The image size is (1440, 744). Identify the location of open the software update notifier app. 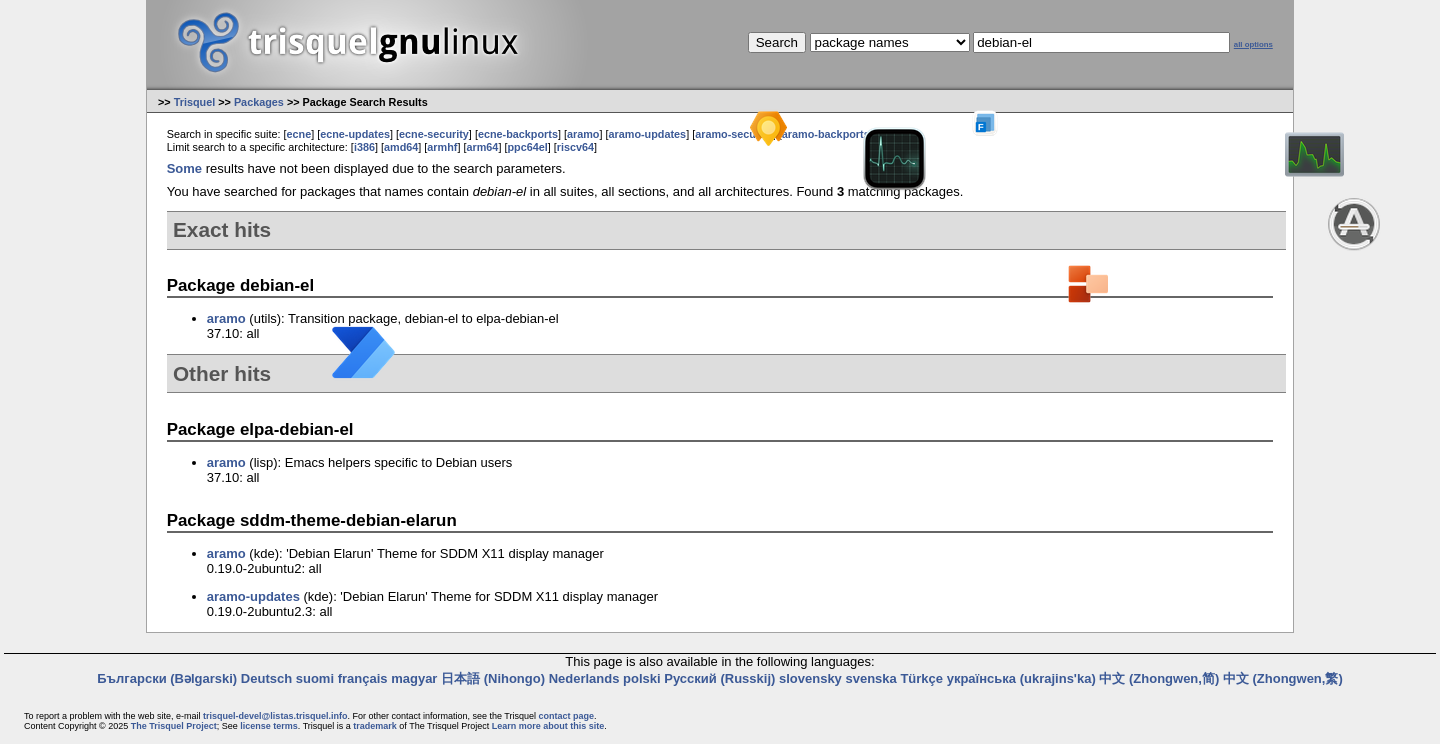
(1354, 224).